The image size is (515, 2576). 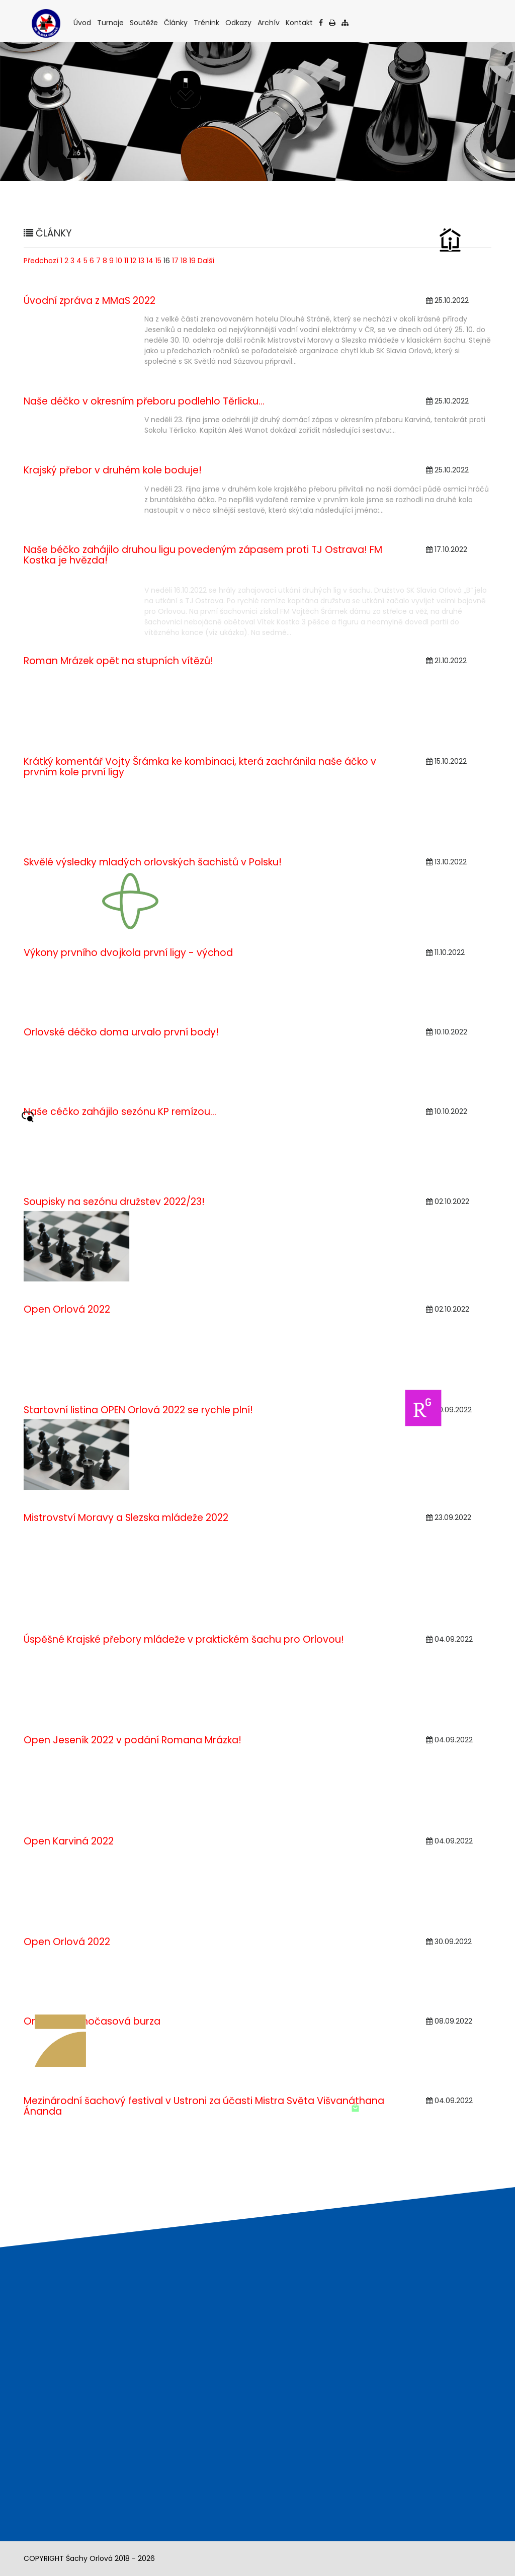 I want to click on k6 load testing tool logo, so click(x=76, y=149).